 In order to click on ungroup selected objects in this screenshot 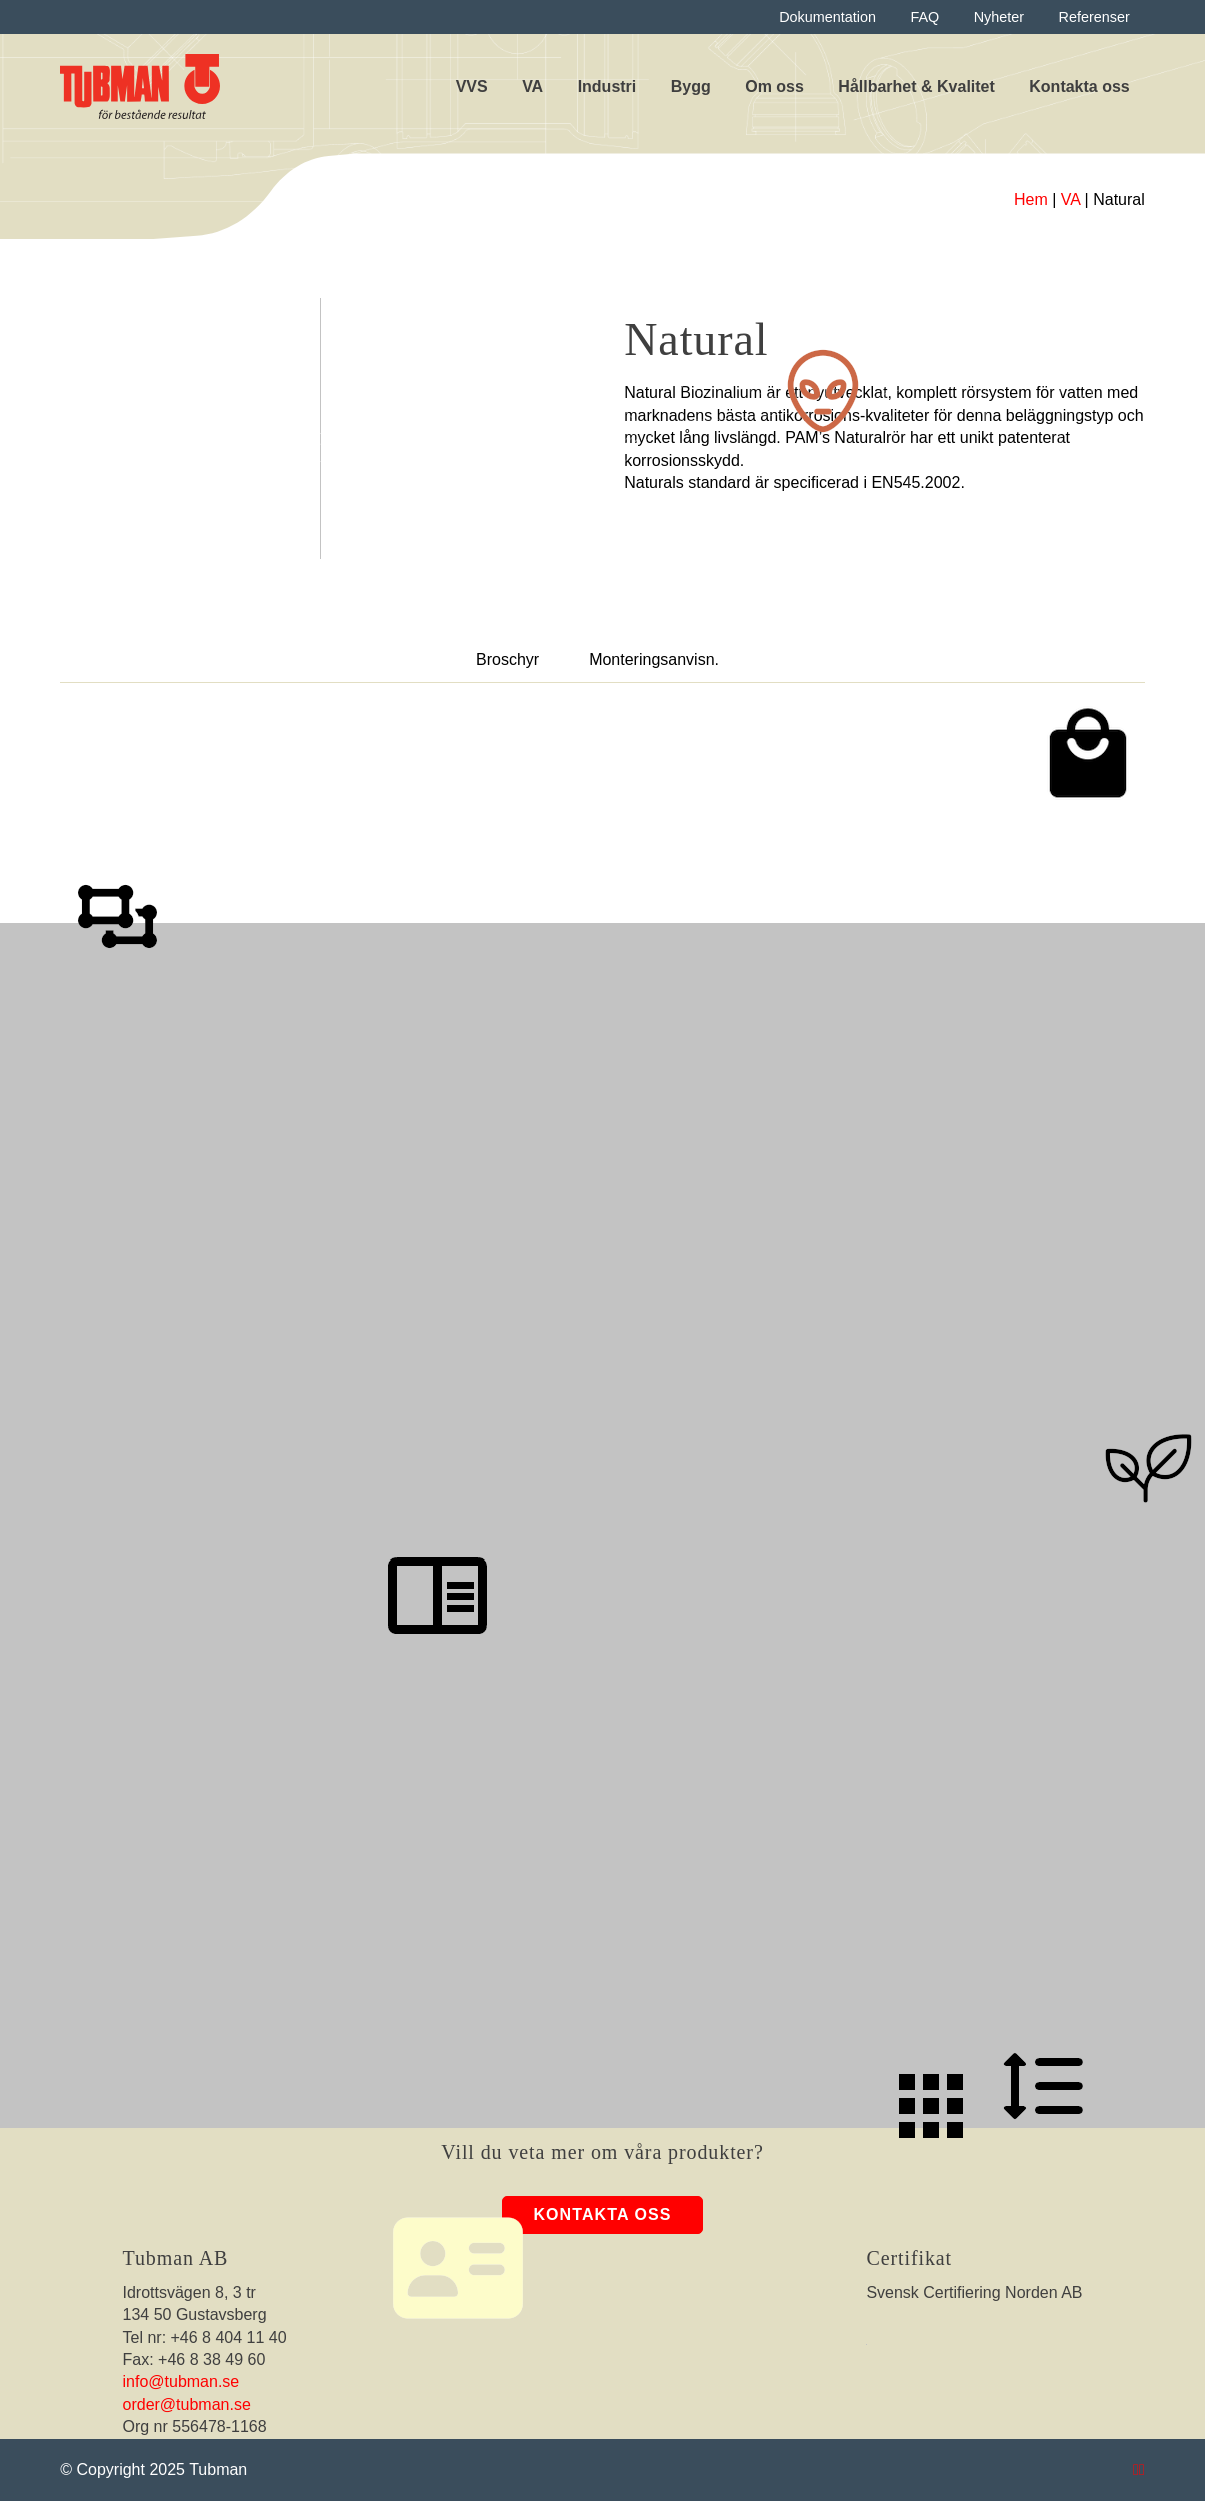, I will do `click(117, 916)`.